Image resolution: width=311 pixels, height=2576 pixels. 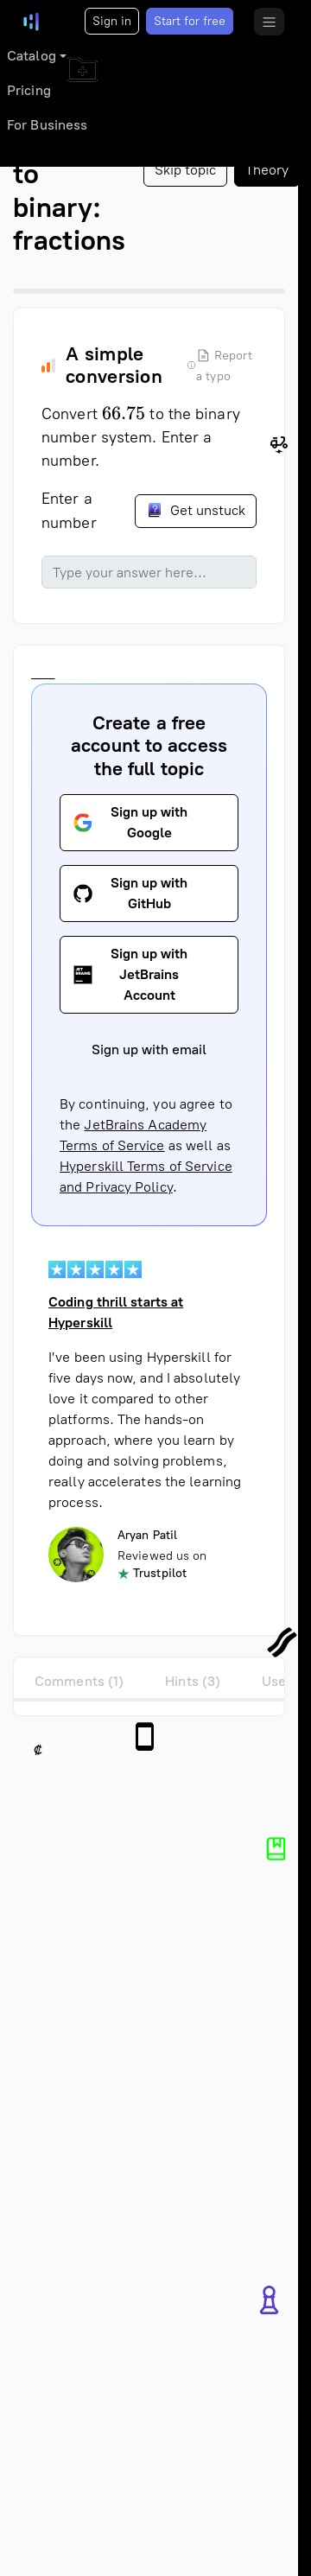 What do you see at coordinates (279, 444) in the screenshot?
I see `select electric moped as transportation mode` at bounding box center [279, 444].